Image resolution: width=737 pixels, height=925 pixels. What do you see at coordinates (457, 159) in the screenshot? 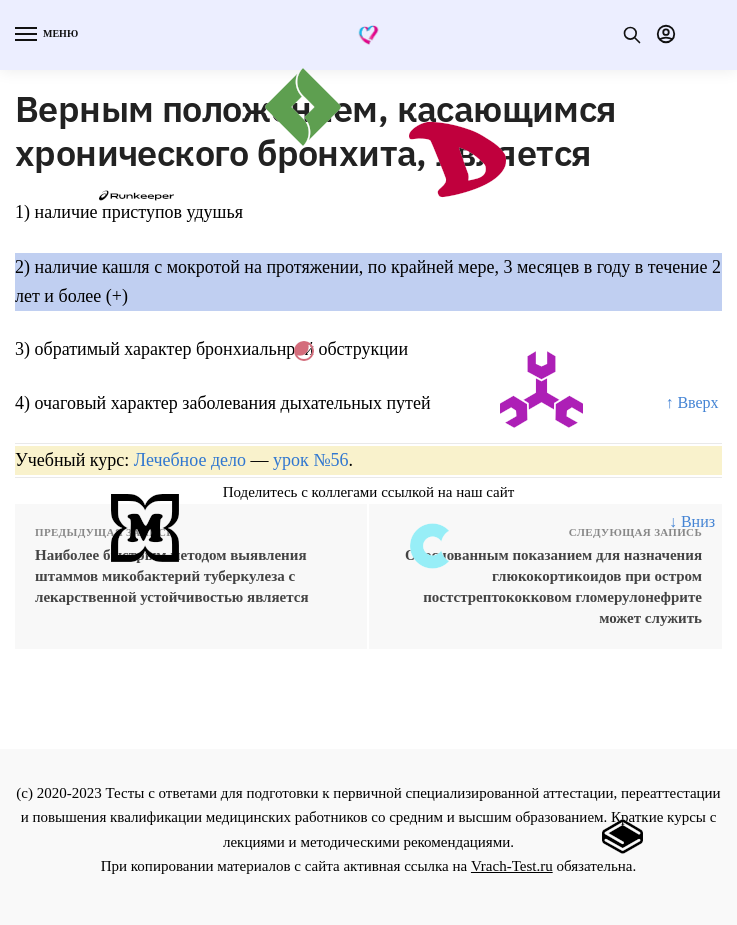
I see `open disroot platform services` at bounding box center [457, 159].